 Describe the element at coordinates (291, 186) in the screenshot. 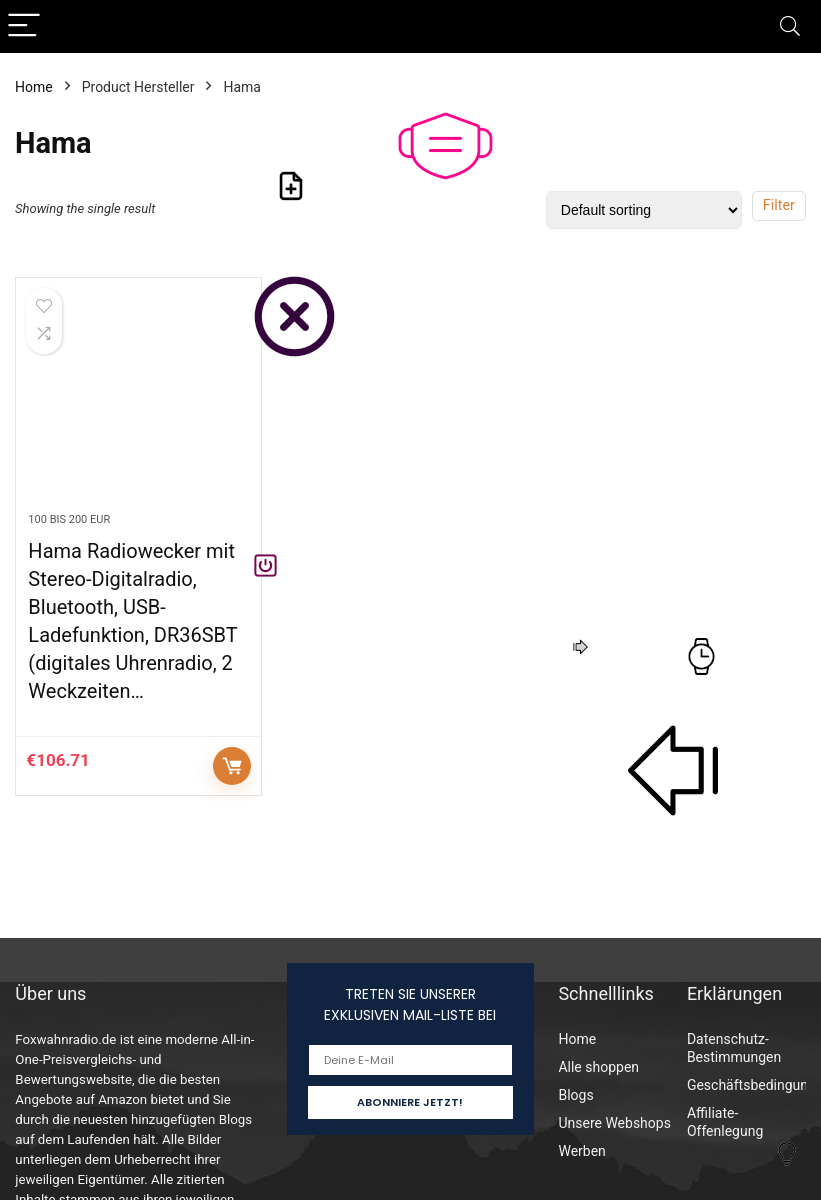

I see `create a new file` at that location.